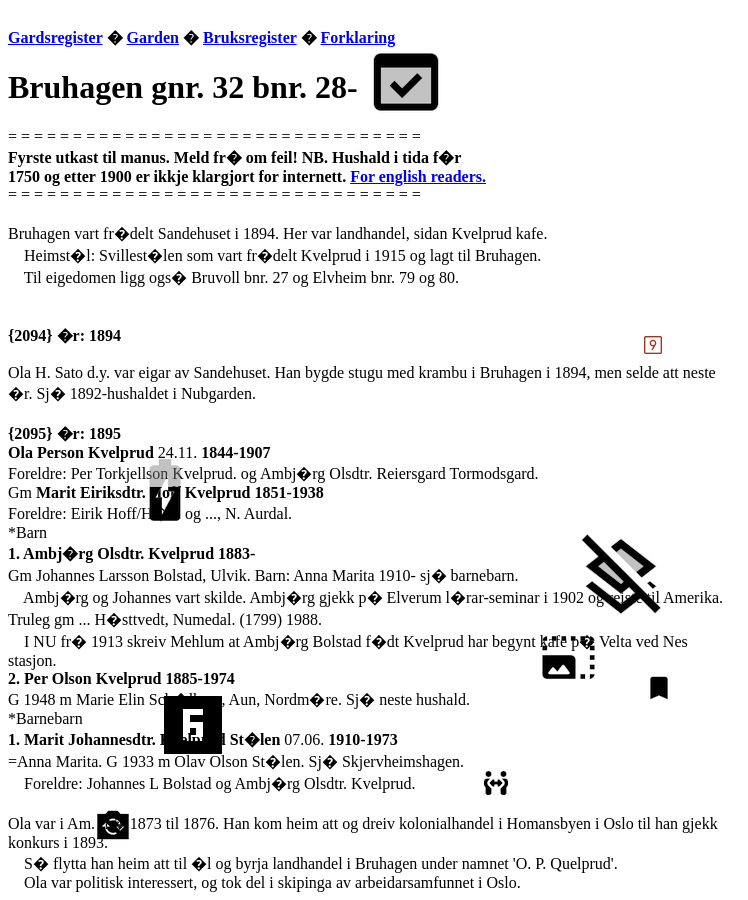 Image resolution: width=748 pixels, height=900 pixels. I want to click on indicates battery is charging at 60% capacity, so click(165, 490).